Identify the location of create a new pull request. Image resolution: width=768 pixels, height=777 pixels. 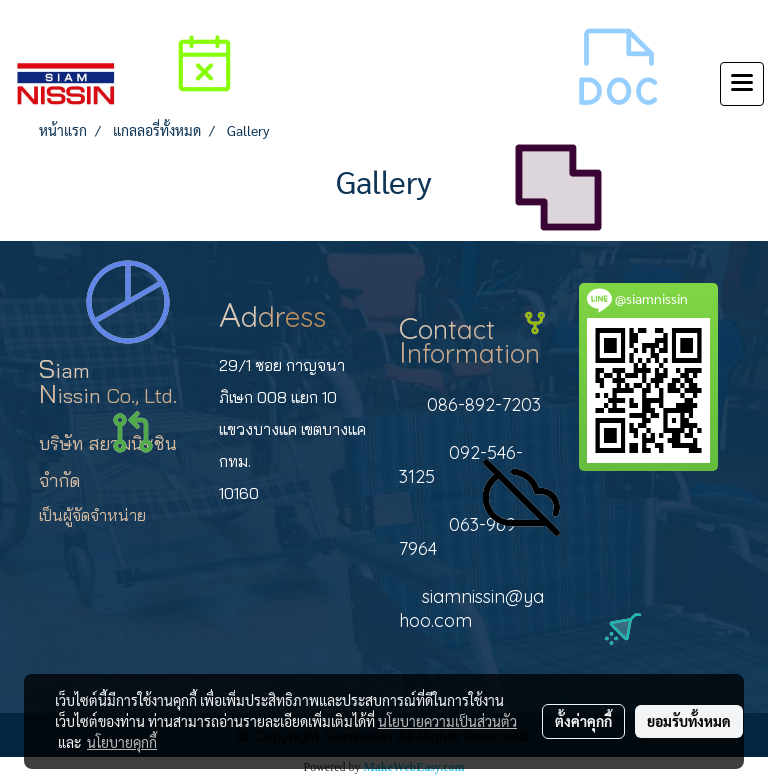
(133, 433).